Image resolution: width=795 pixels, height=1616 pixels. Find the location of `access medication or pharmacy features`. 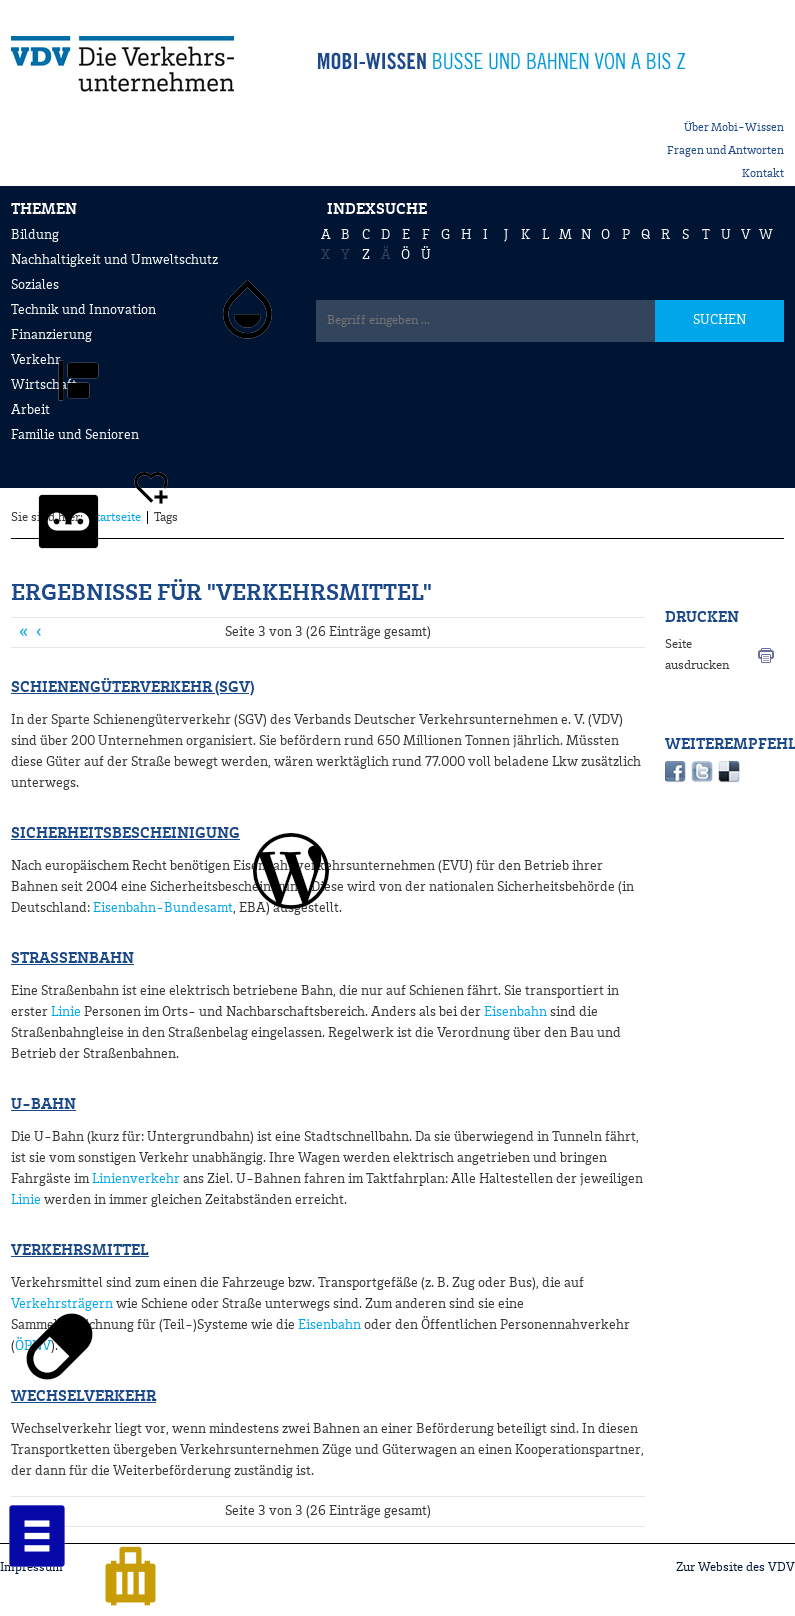

access medication or pharmacy features is located at coordinates (59, 1346).